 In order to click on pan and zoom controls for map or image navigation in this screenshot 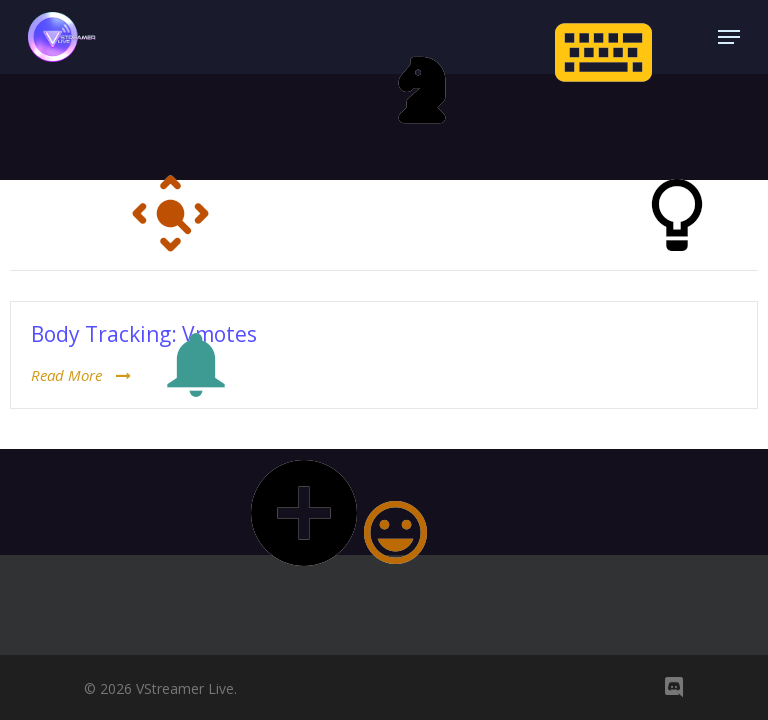, I will do `click(170, 213)`.